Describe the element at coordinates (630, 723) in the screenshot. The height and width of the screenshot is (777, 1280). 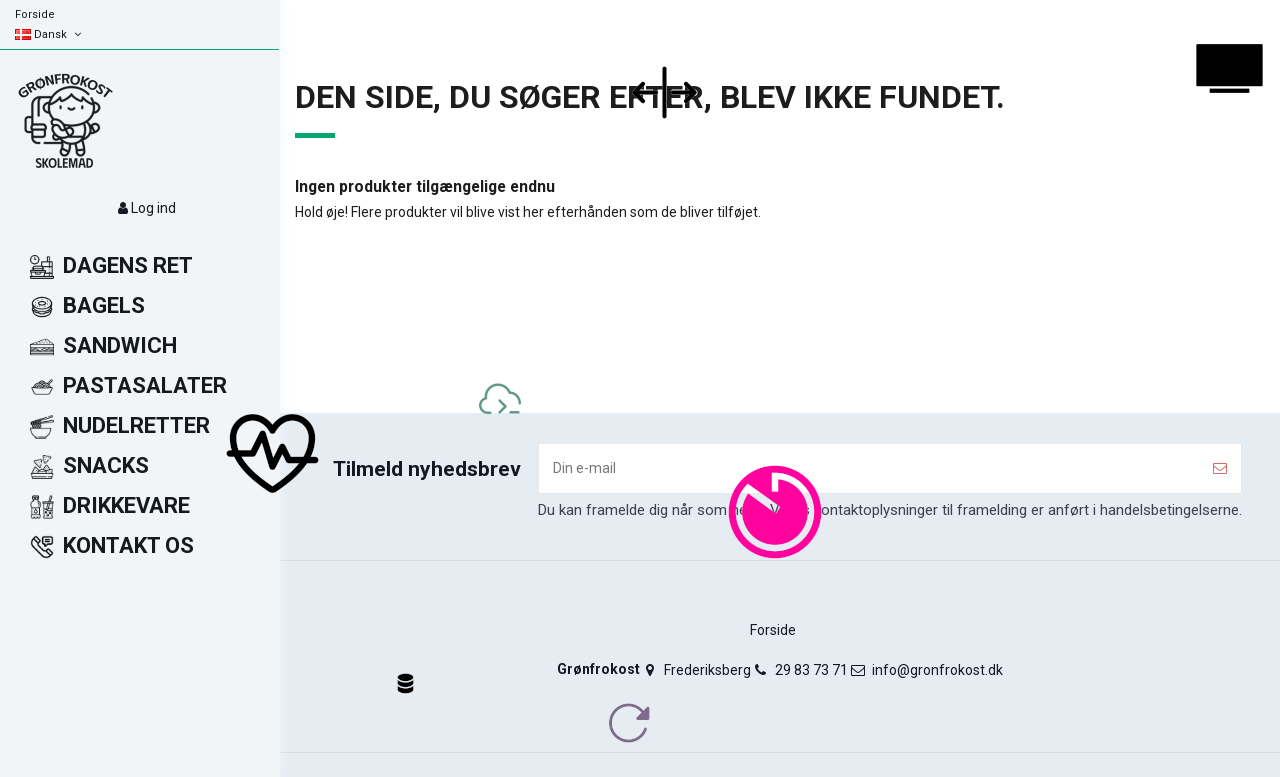
I see `refresh or reload the current page` at that location.